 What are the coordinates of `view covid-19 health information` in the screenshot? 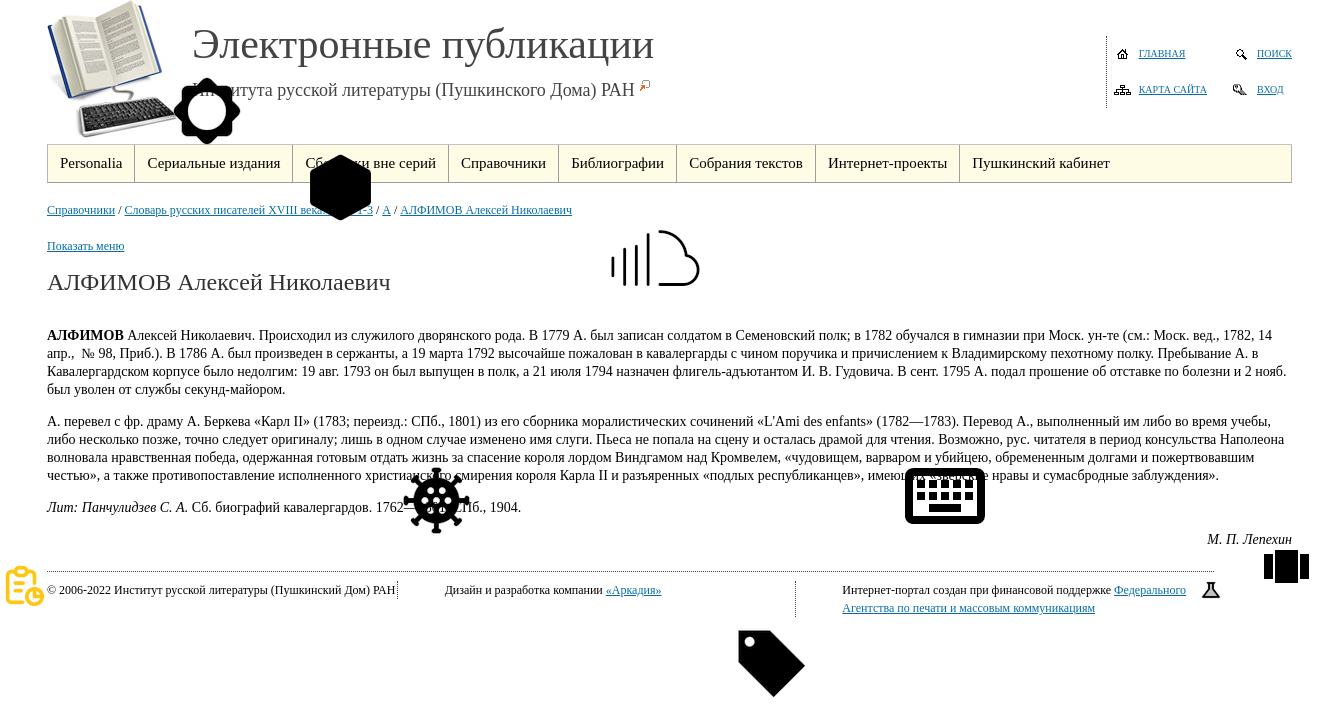 It's located at (436, 500).